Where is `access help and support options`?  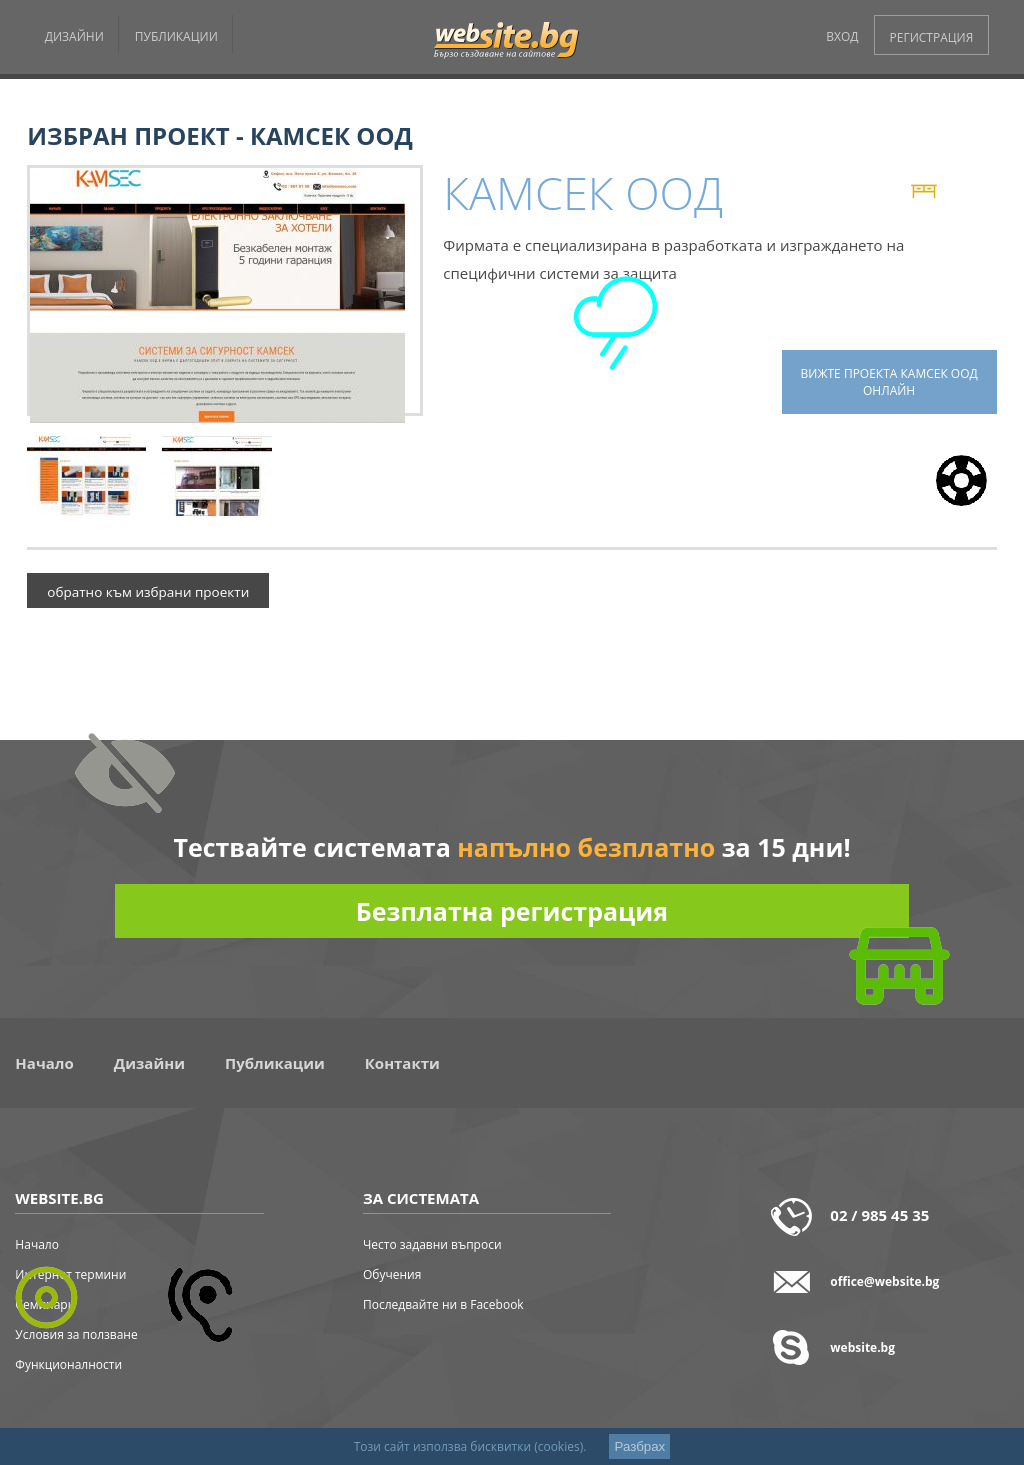 access help and support options is located at coordinates (961, 480).